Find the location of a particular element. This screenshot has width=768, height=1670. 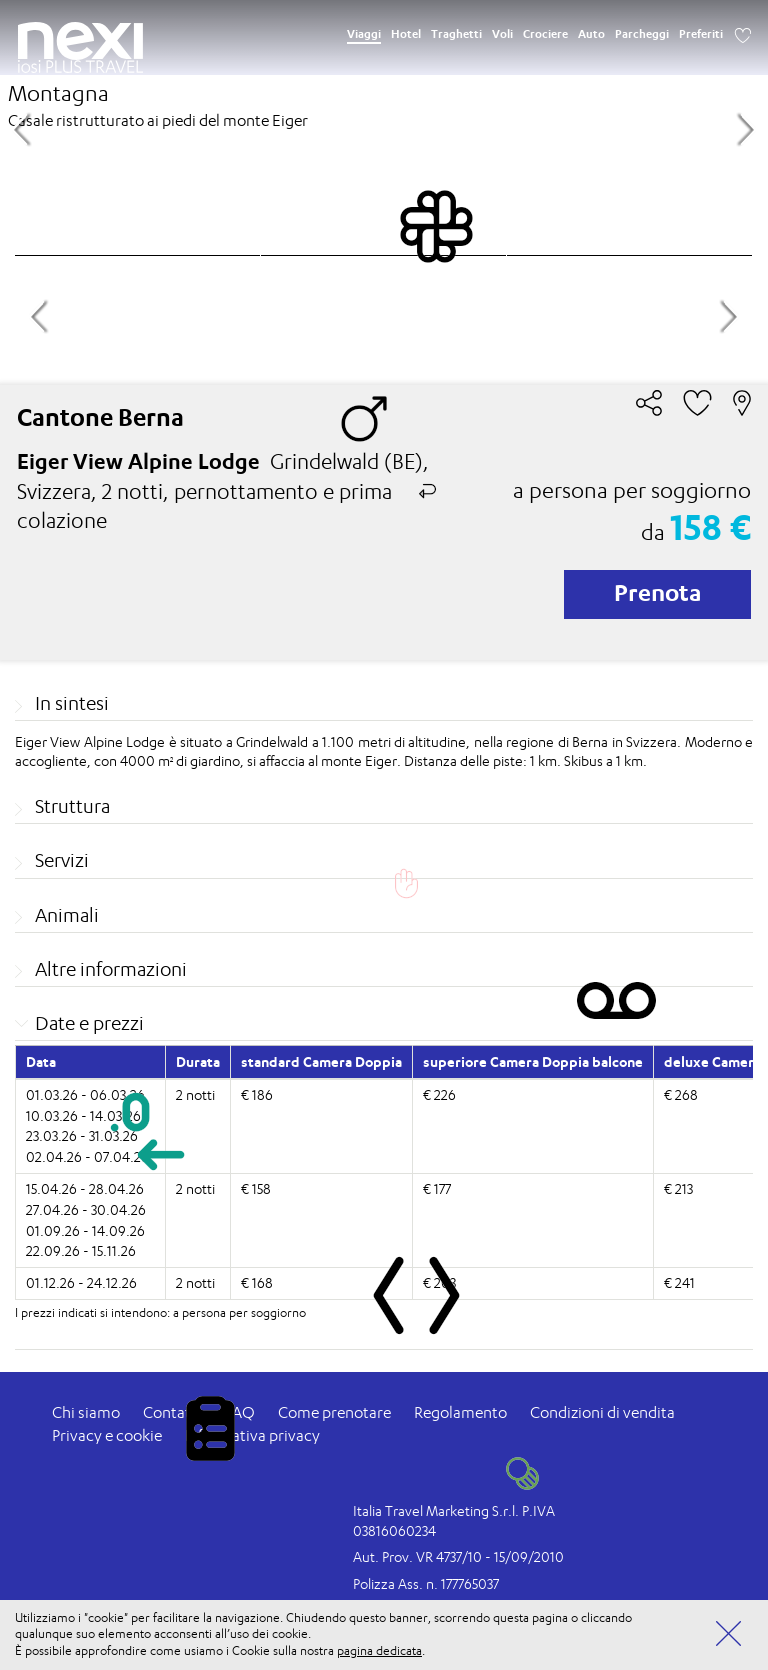

undo last action is located at coordinates (427, 490).